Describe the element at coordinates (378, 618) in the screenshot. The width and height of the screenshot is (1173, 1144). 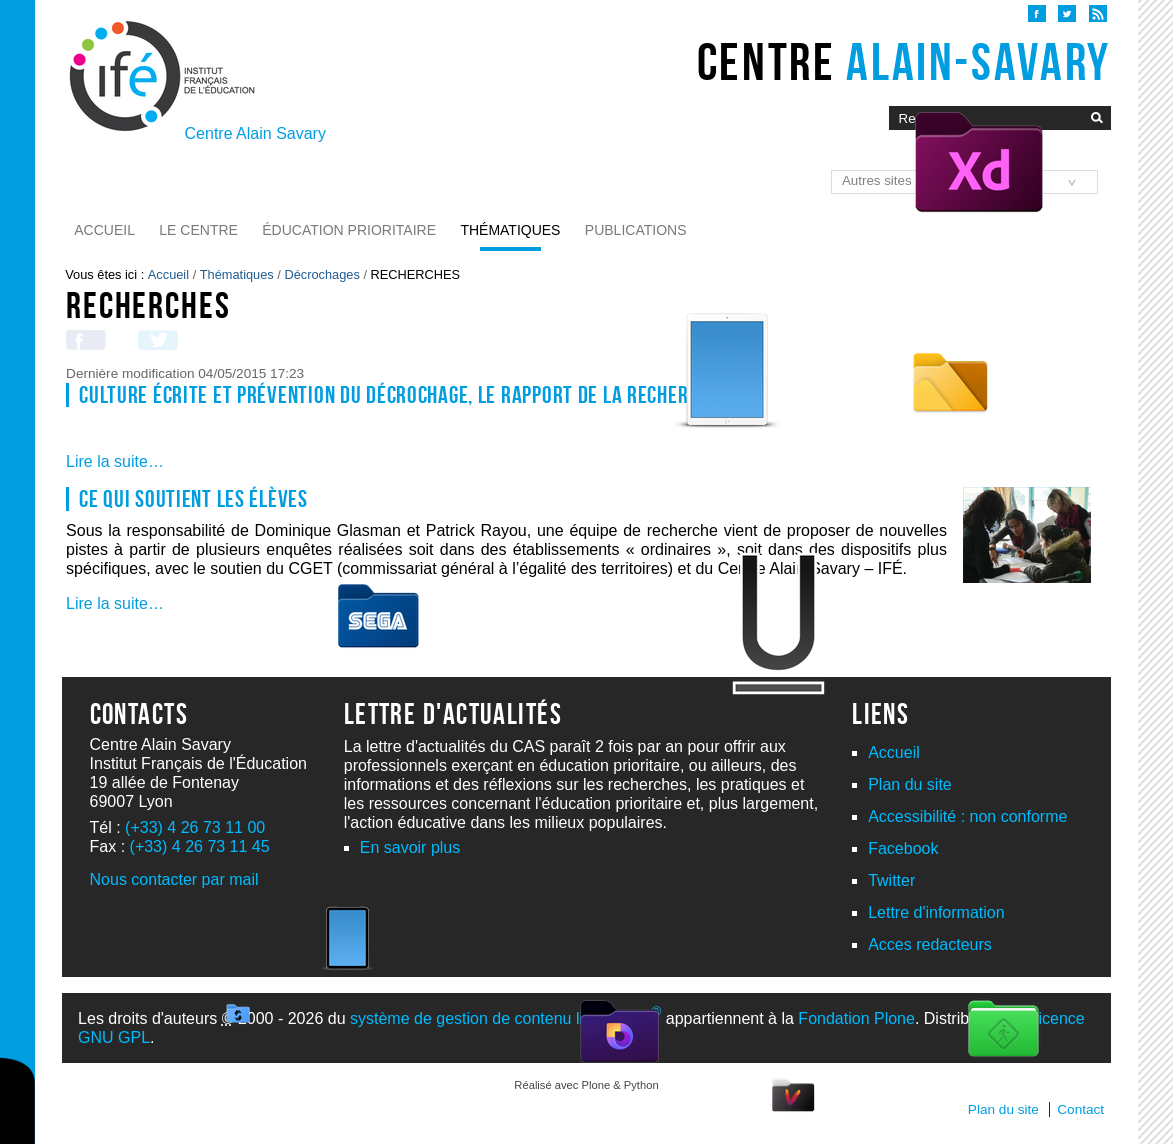
I see `open folder containing sega games or files` at that location.